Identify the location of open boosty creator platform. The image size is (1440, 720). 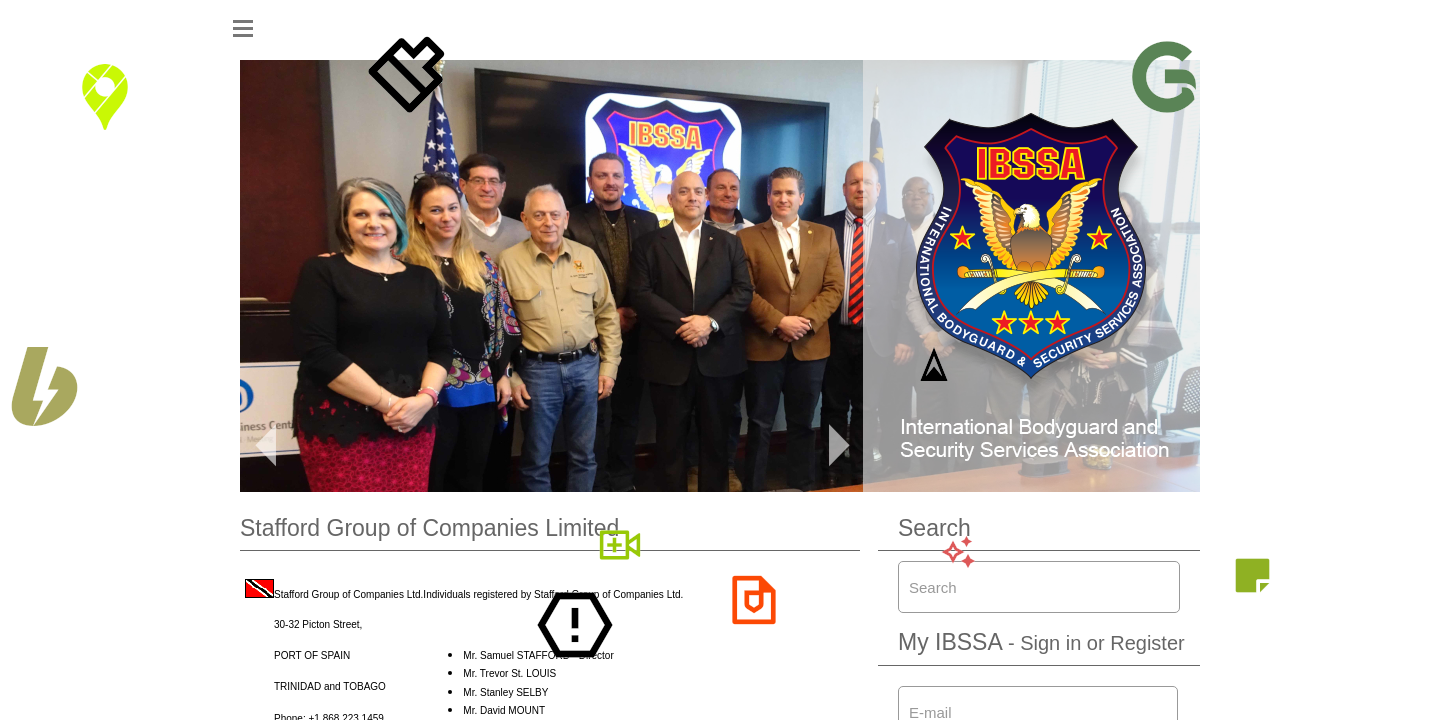
(44, 386).